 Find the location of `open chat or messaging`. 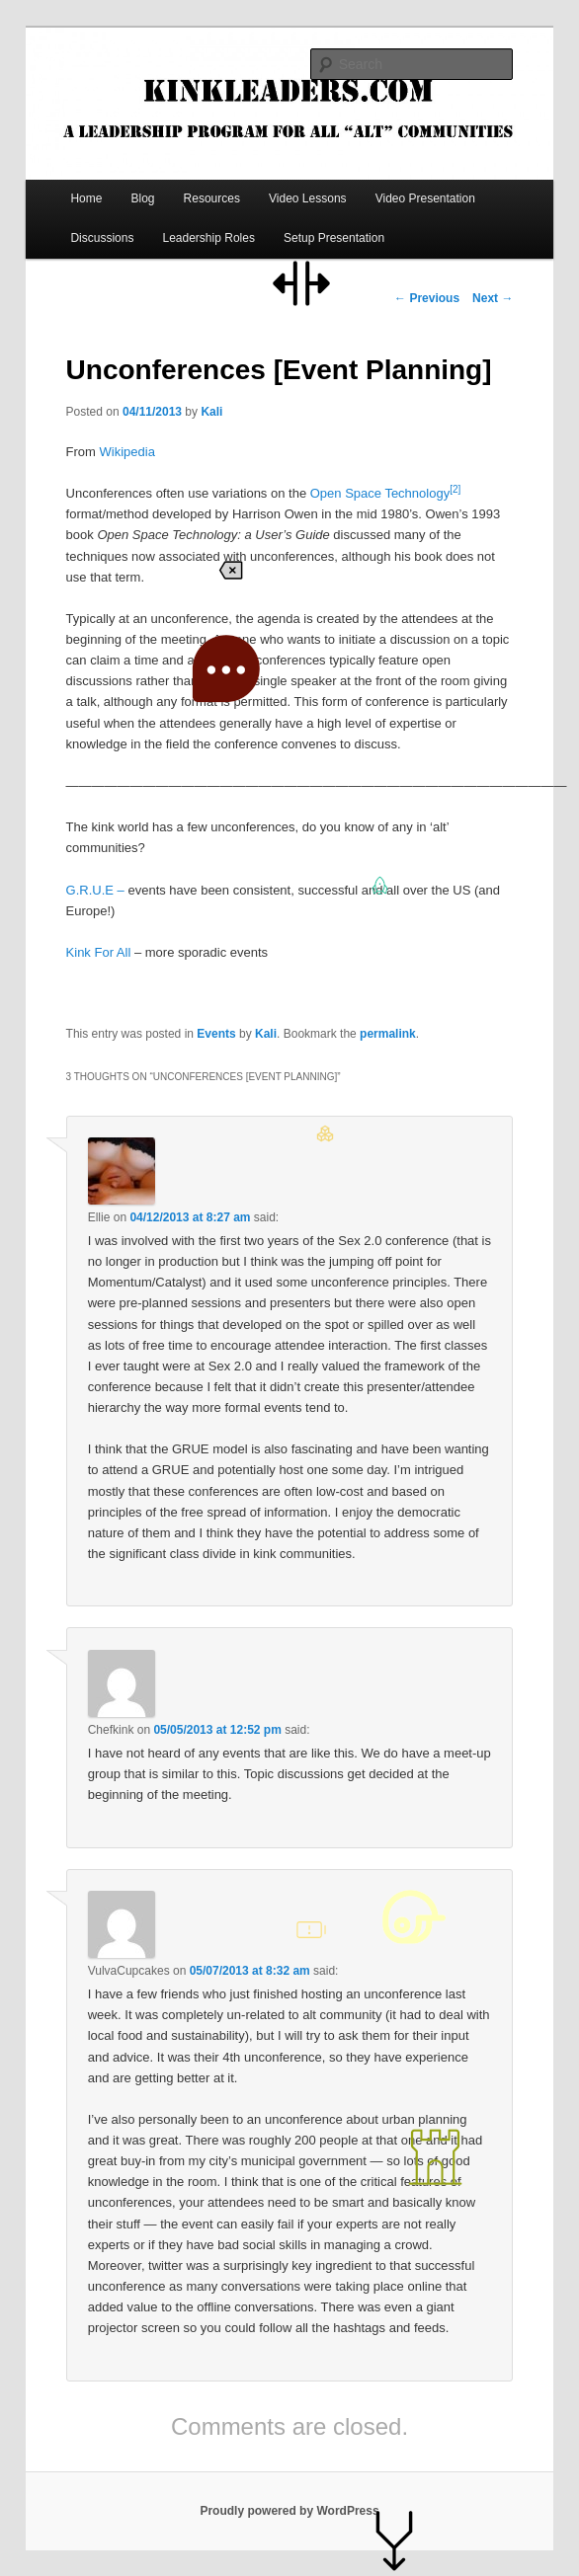

open chat or messaging is located at coordinates (224, 669).